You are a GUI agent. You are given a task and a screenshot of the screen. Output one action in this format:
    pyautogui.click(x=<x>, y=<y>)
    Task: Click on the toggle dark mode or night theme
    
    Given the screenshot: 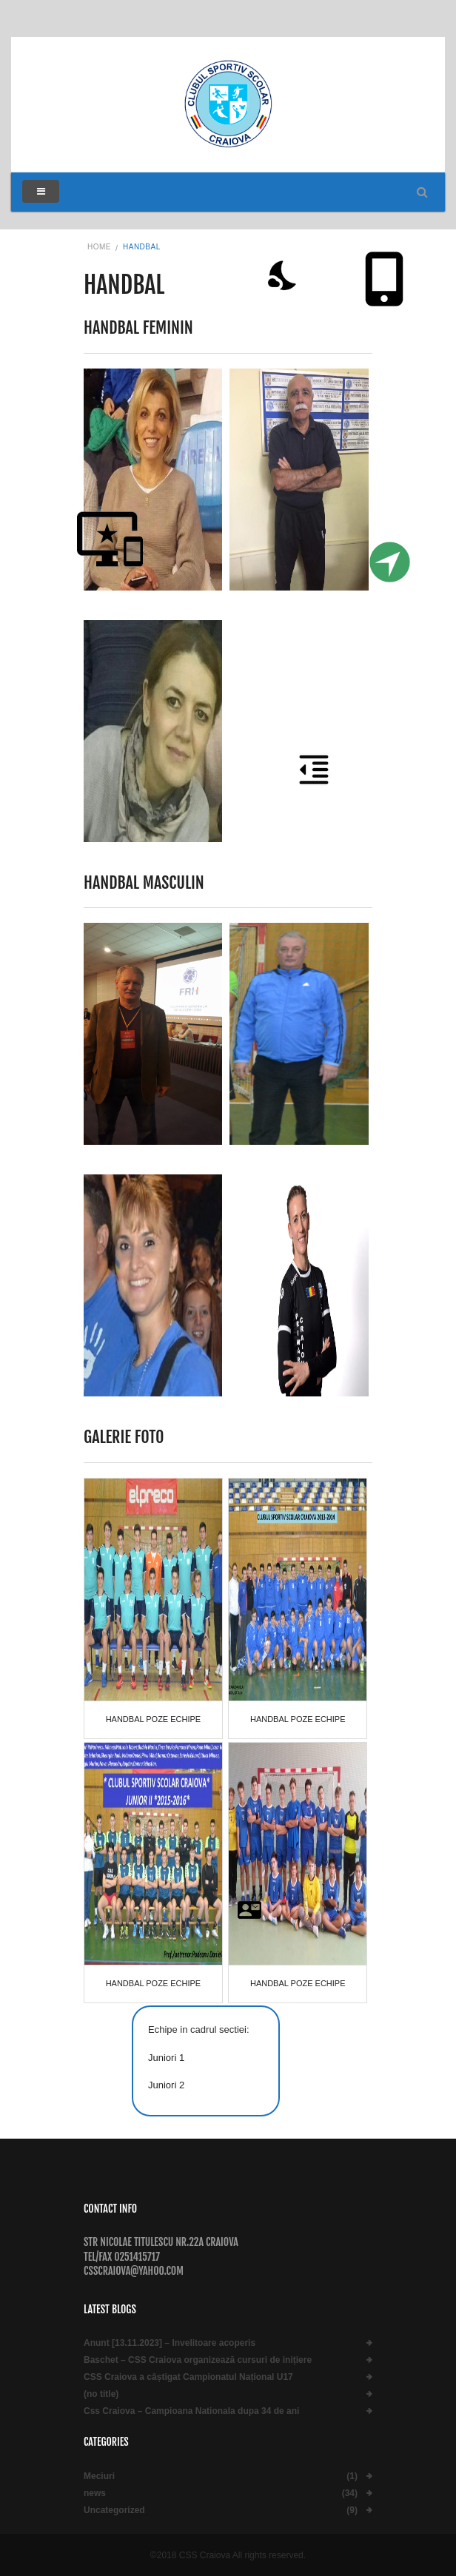 What is the action you would take?
    pyautogui.click(x=284, y=275)
    